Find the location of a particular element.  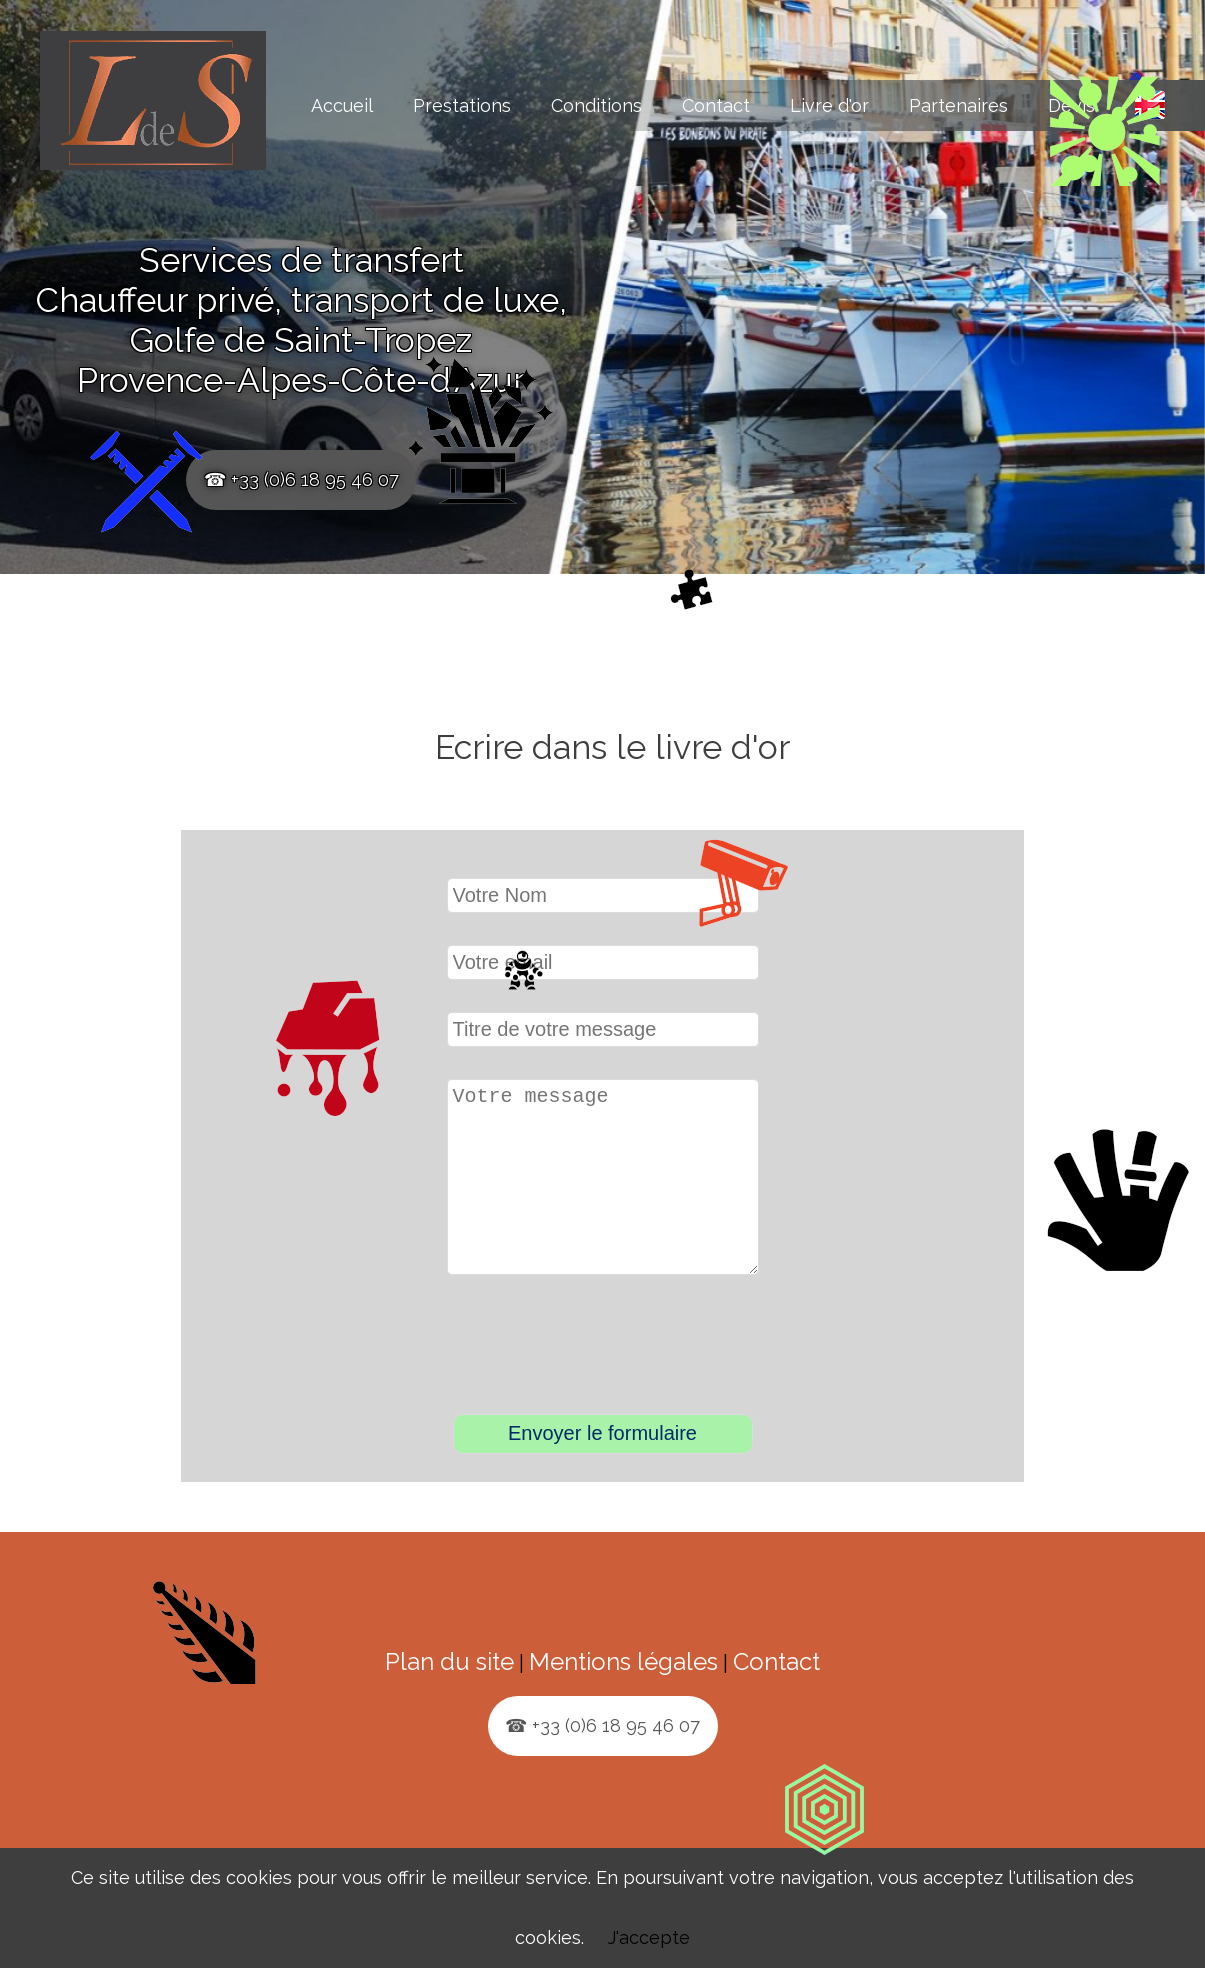

crafting or construction materials in a game inventory is located at coordinates (146, 480).